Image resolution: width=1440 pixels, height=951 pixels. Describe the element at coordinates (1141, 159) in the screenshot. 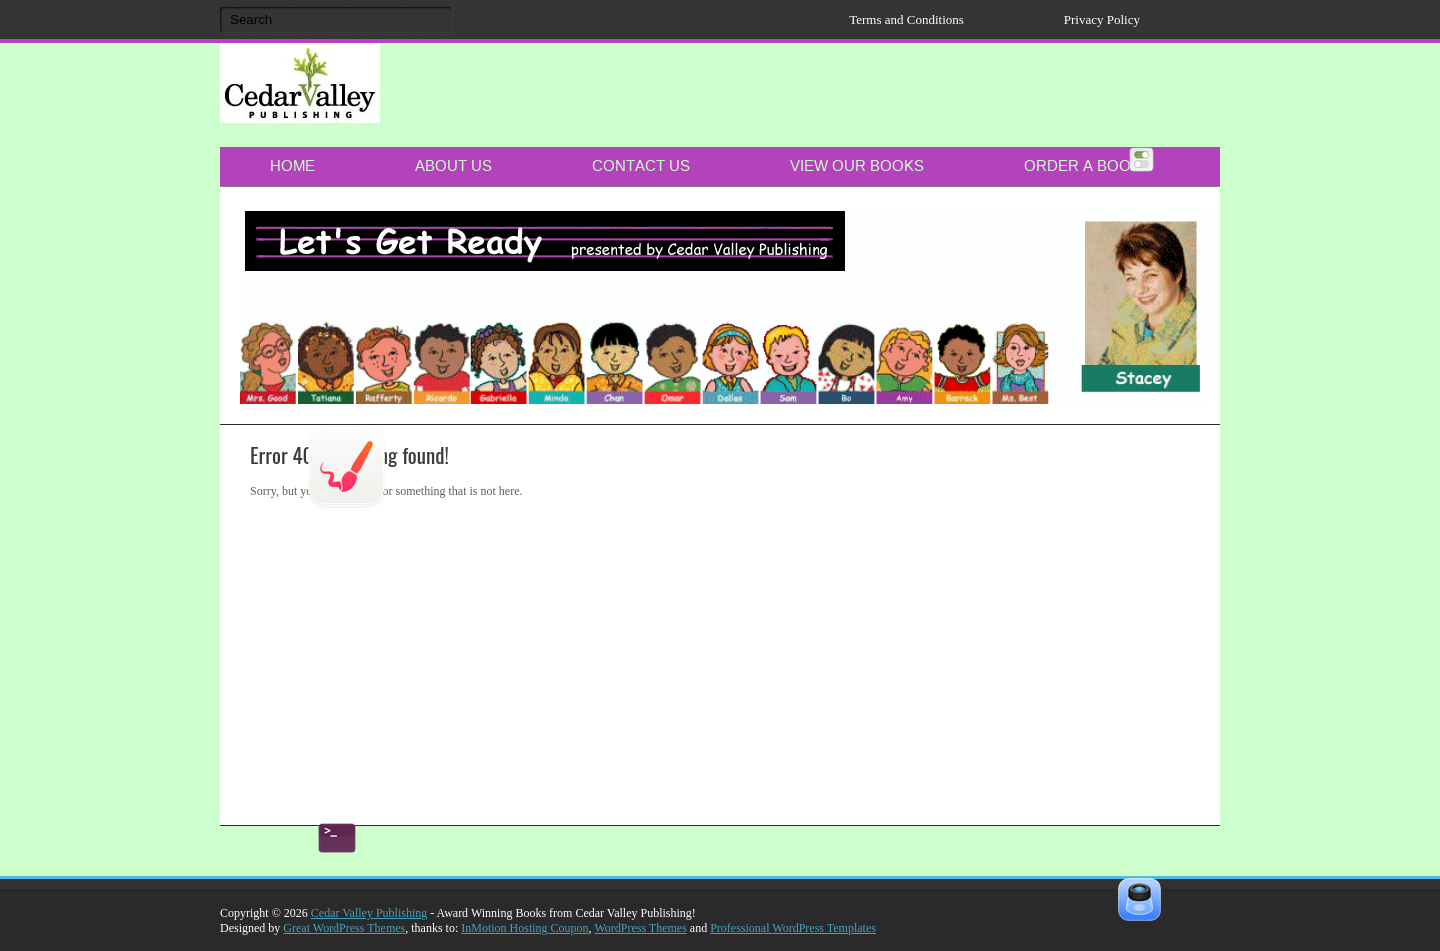

I see `open unity tweak tool settings` at that location.